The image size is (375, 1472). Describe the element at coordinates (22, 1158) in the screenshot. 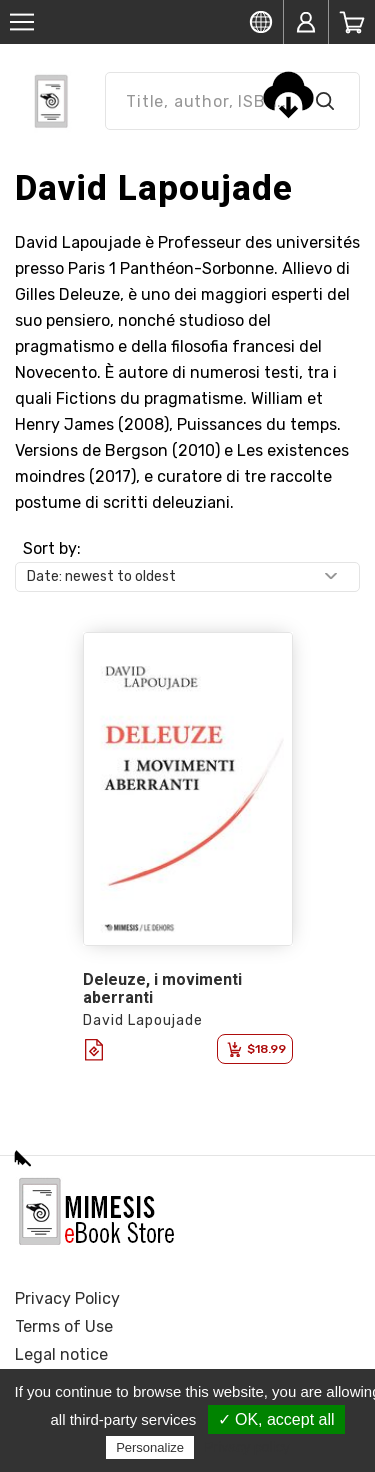

I see `indicates mature or violent content warning` at that location.